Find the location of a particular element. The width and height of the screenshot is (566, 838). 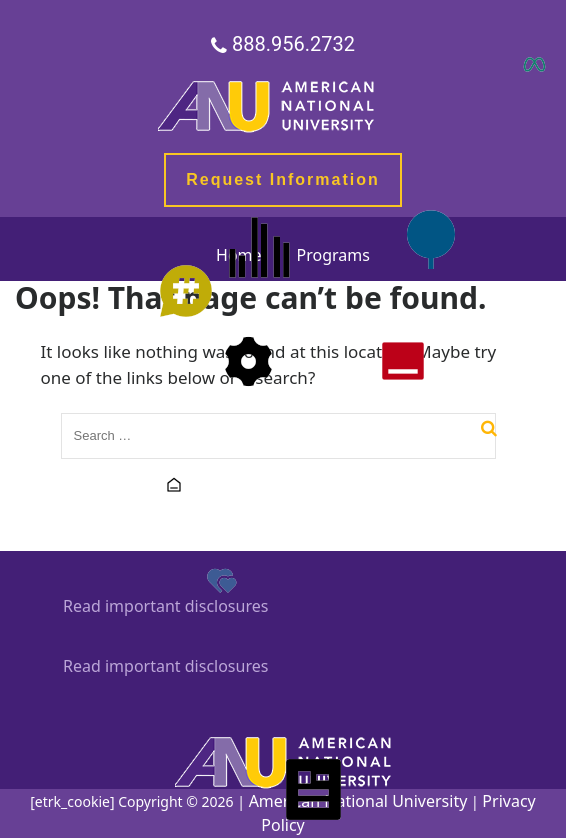

open a chat channel or thread is located at coordinates (186, 291).